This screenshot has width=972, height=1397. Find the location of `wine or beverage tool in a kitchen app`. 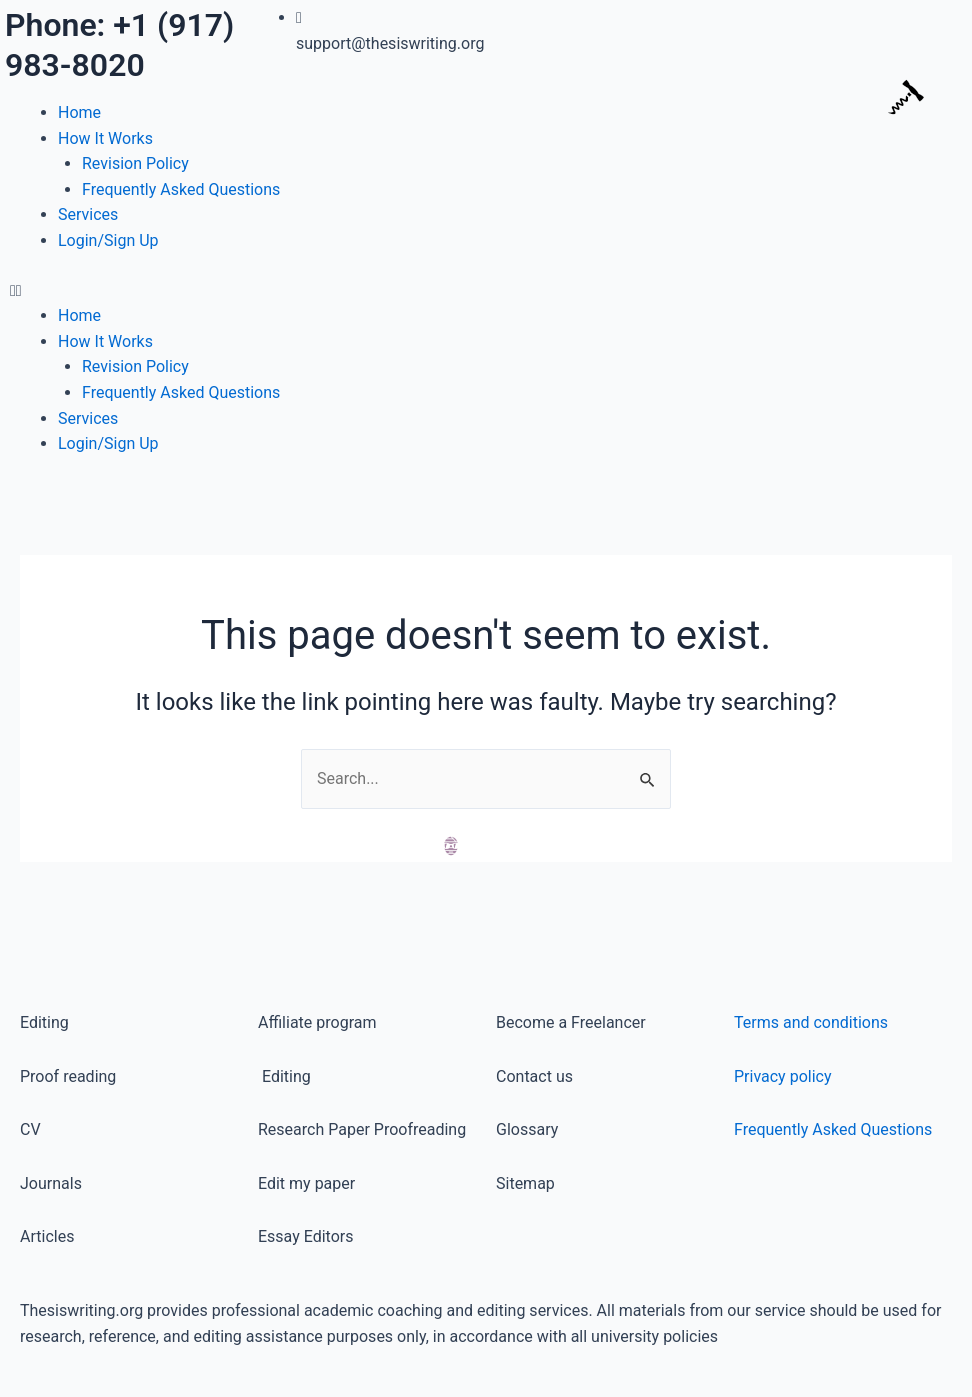

wine or beverage tool in a kitchen app is located at coordinates (906, 97).